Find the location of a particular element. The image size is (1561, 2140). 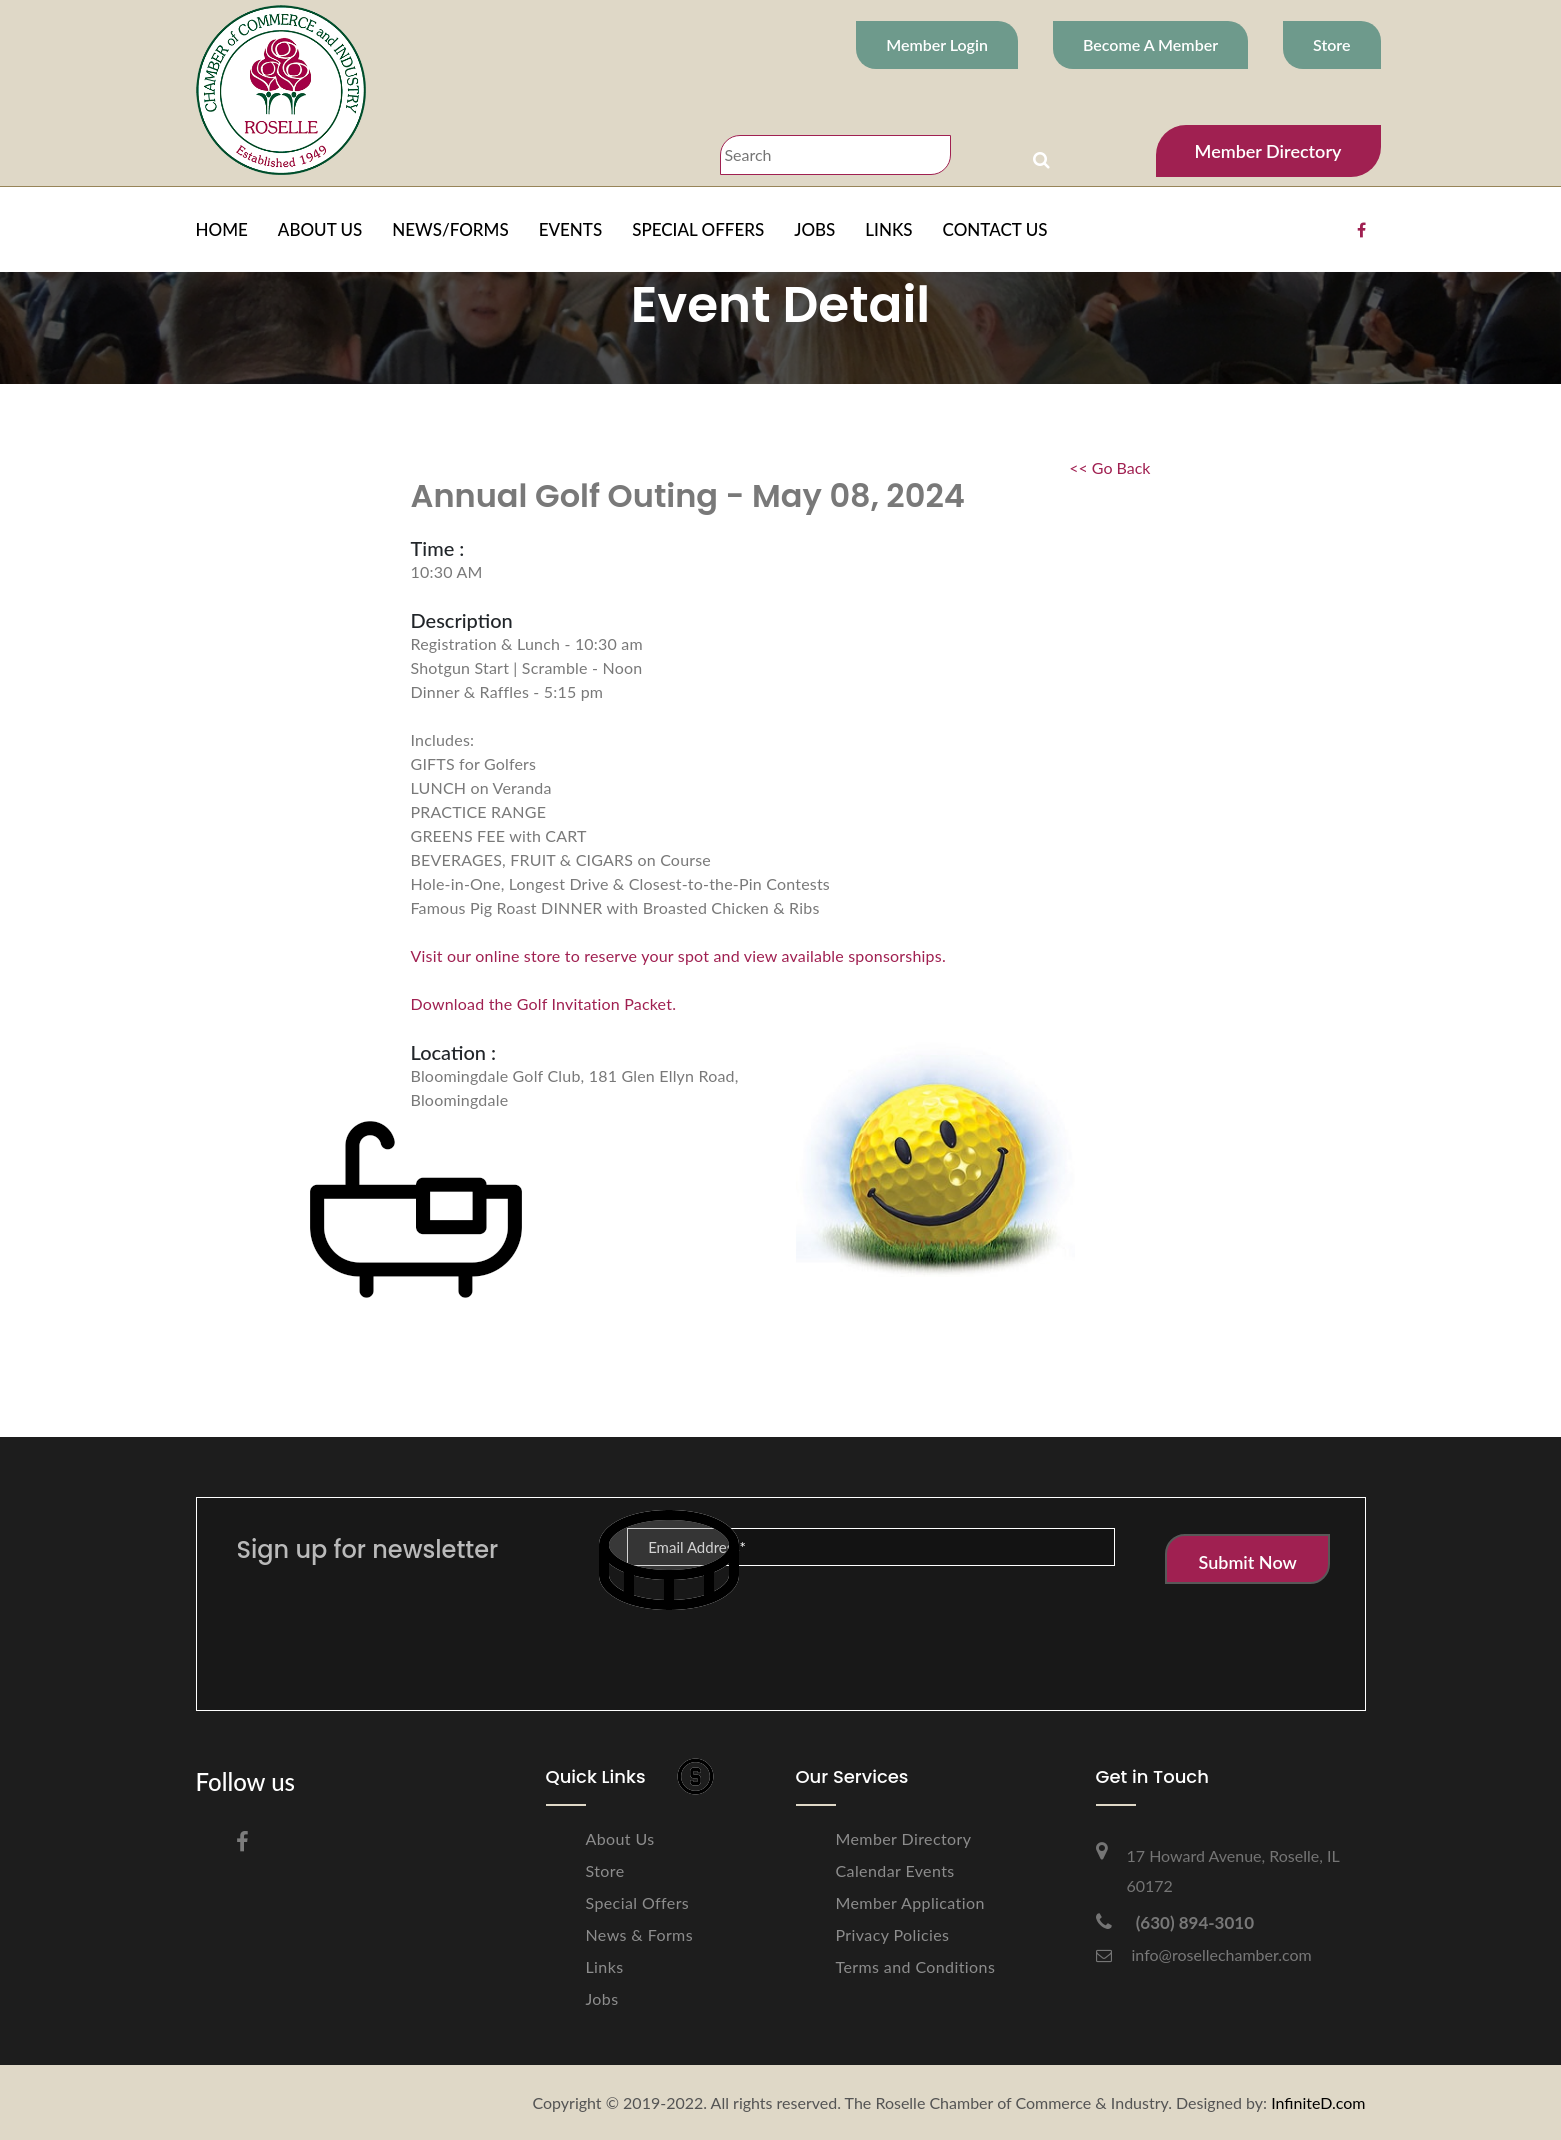

indicates bathroom amenities available is located at coordinates (416, 1213).